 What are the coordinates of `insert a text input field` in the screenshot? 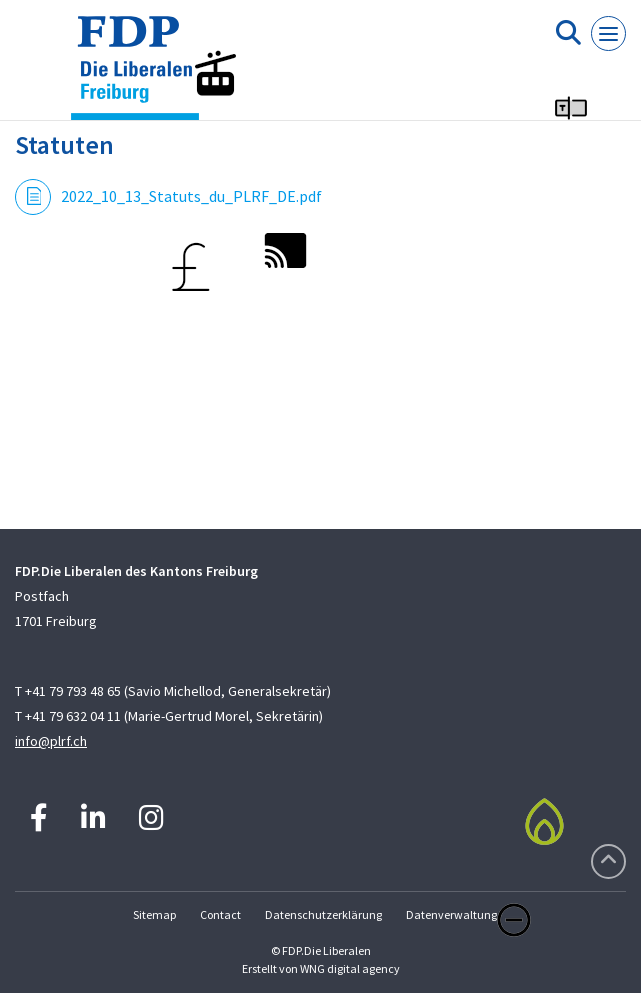 It's located at (571, 108).